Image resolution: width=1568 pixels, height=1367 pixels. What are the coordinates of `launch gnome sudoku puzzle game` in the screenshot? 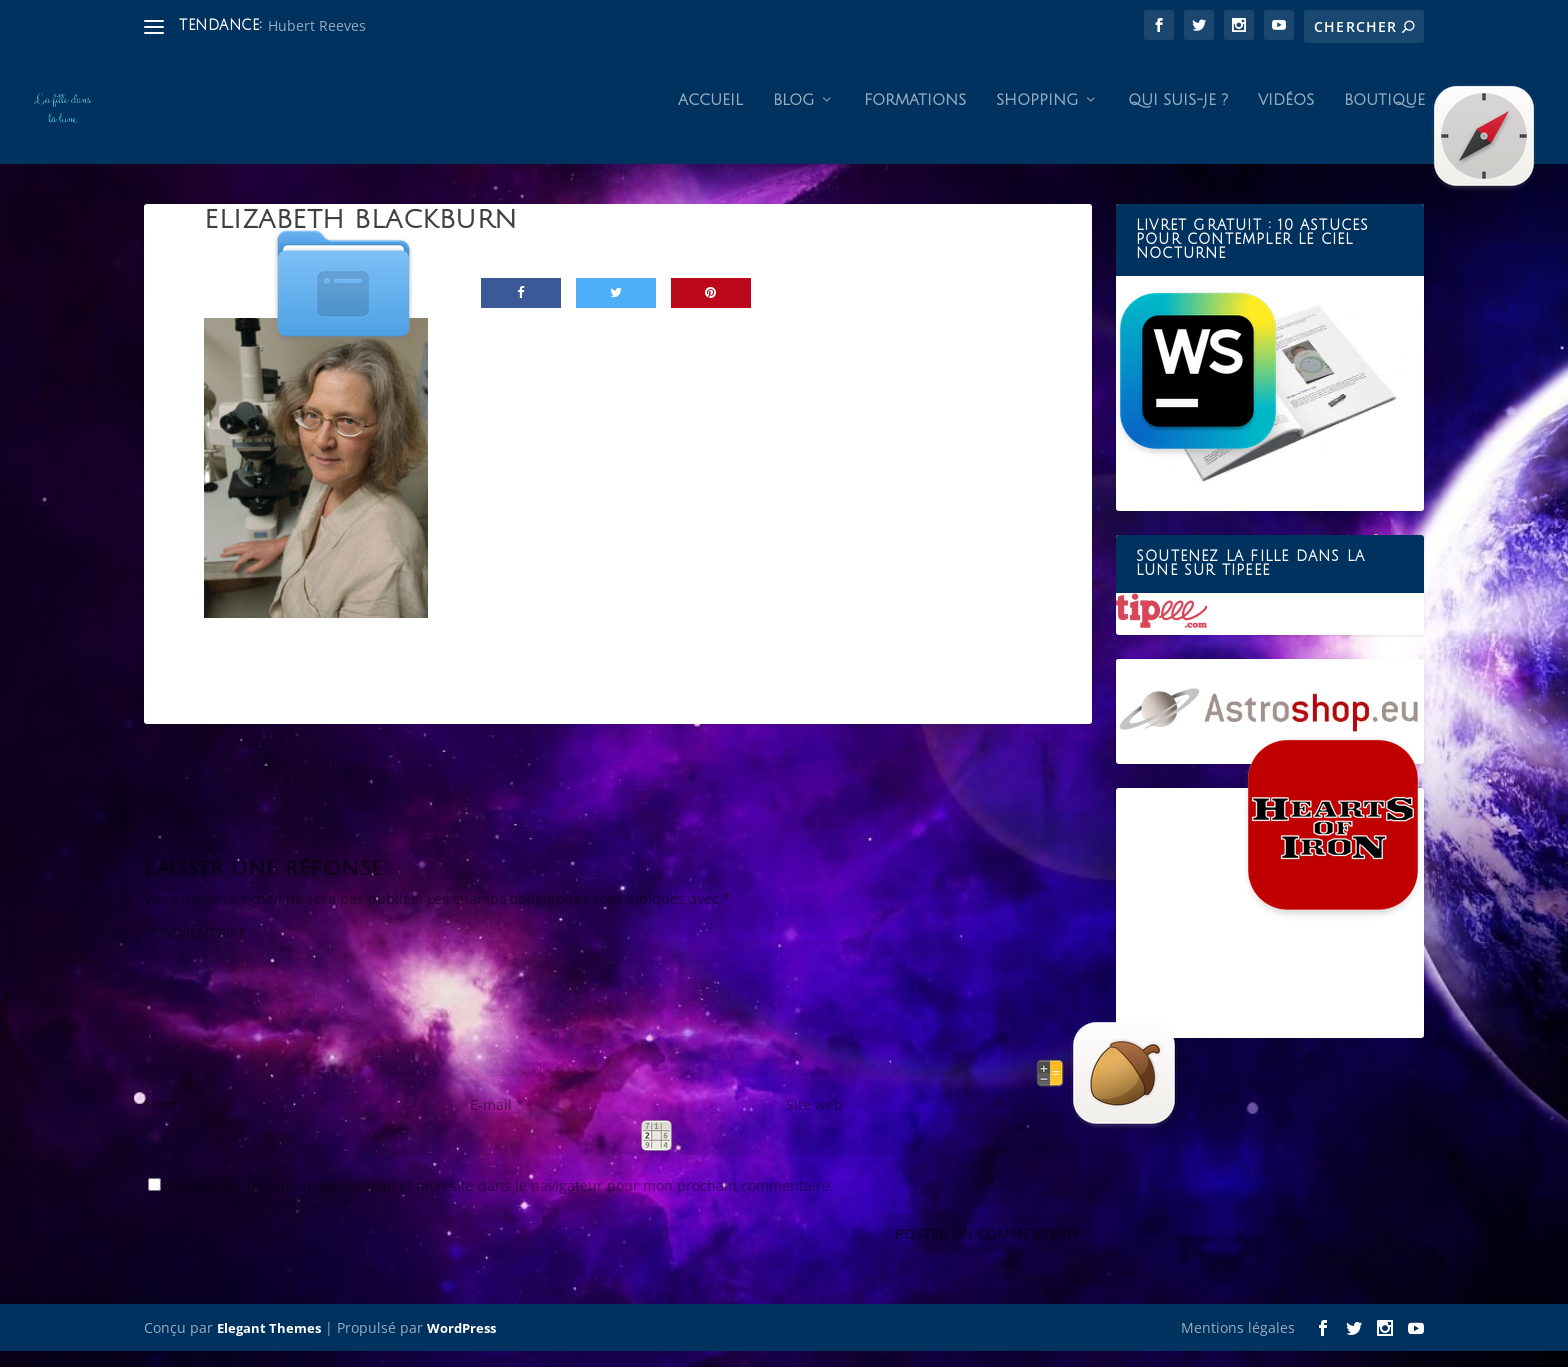 It's located at (656, 1135).